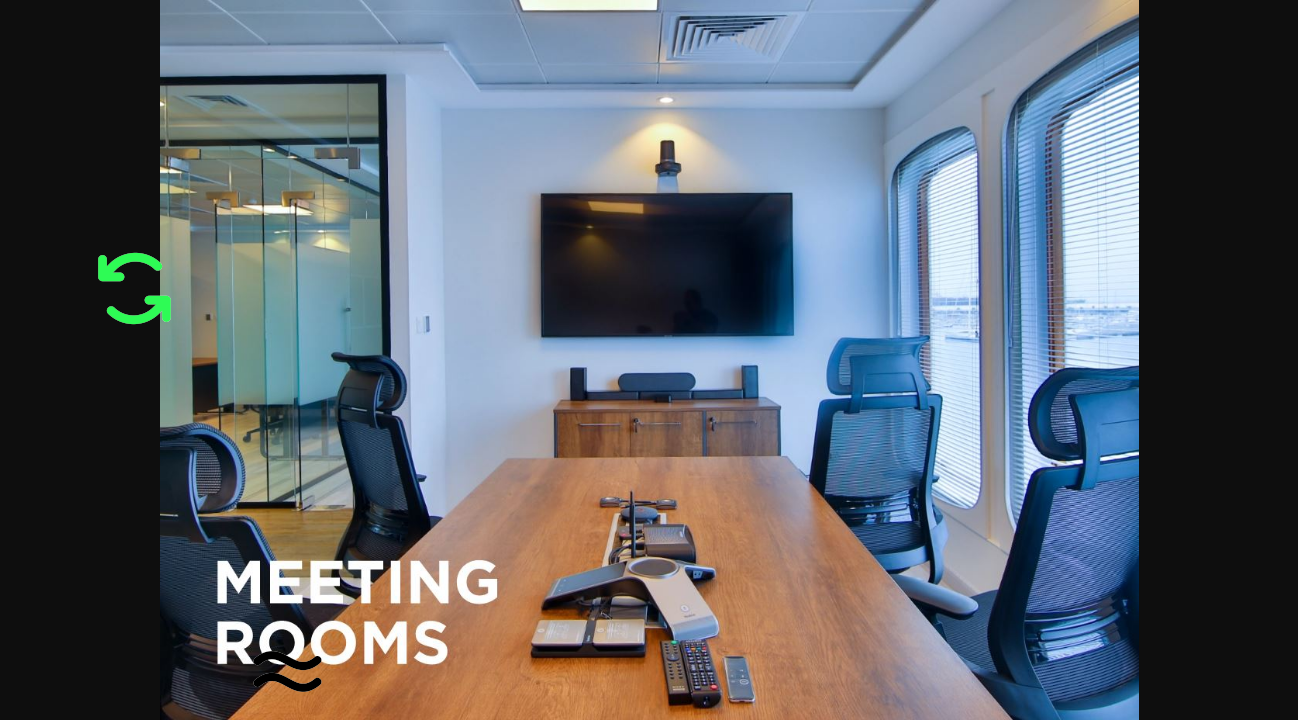 This screenshot has width=1298, height=720. What do you see at coordinates (134, 288) in the screenshot?
I see `refresh or reload content` at bounding box center [134, 288].